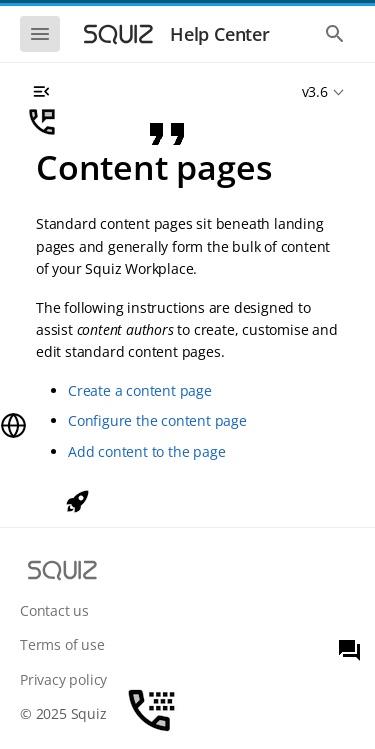  What do you see at coordinates (167, 134) in the screenshot?
I see `insert a block quote` at bounding box center [167, 134].